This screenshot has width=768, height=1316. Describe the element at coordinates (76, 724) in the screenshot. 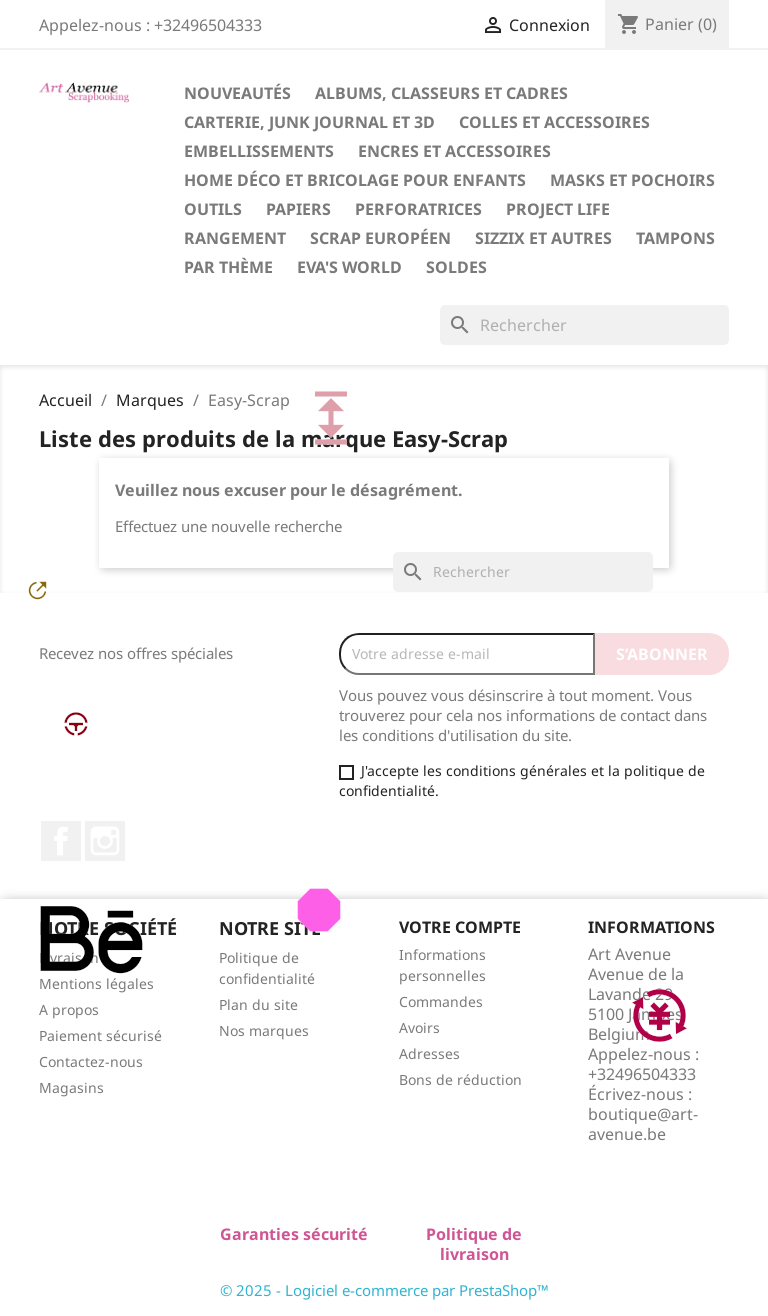

I see `access driving or navigation mode` at that location.